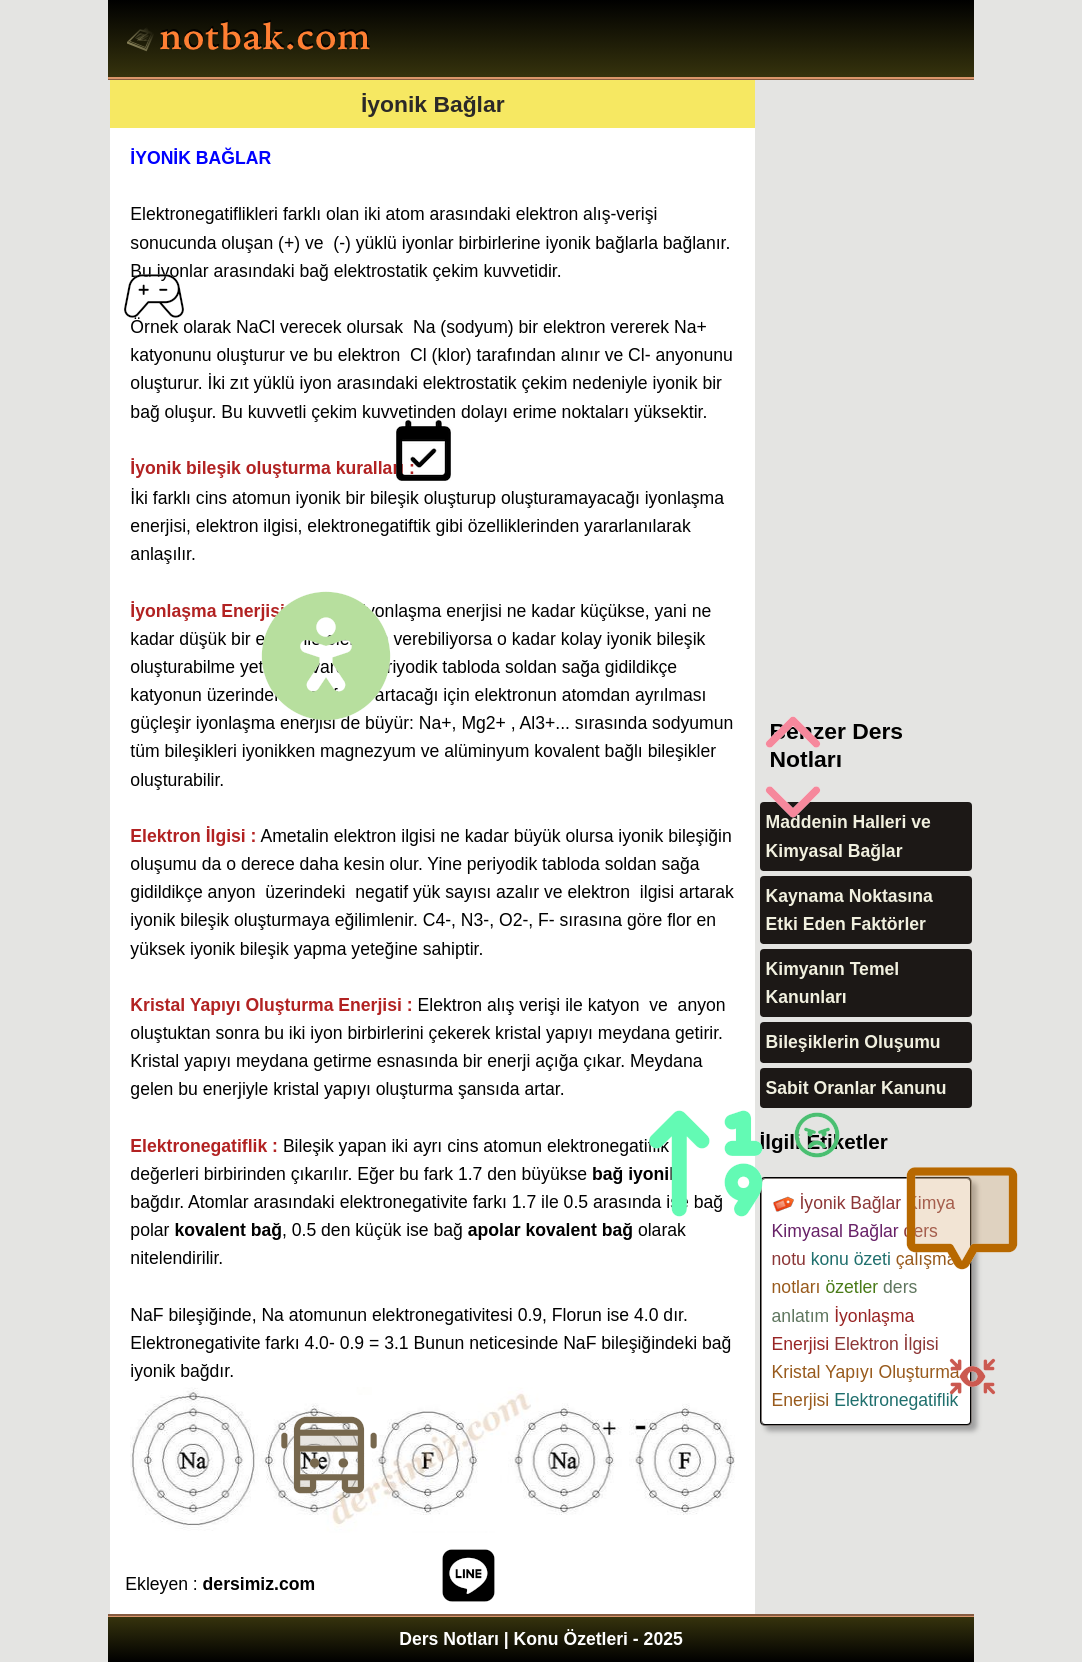 This screenshot has height=1662, width=1082. Describe the element at coordinates (329, 1455) in the screenshot. I see `view public transit options` at that location.